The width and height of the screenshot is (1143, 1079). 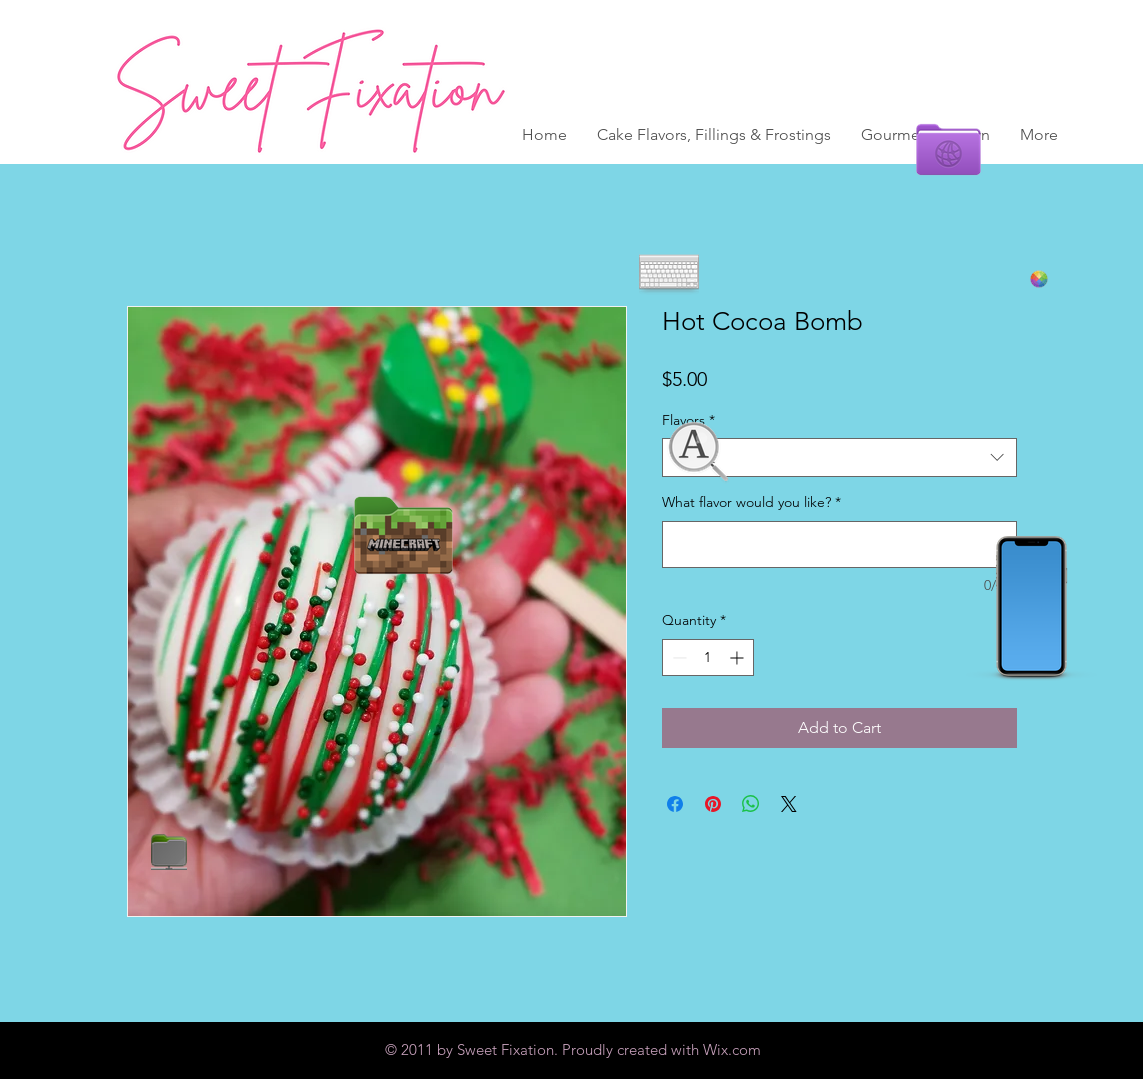 What do you see at coordinates (1031, 608) in the screenshot?
I see `iPhone 11 device icon` at bounding box center [1031, 608].